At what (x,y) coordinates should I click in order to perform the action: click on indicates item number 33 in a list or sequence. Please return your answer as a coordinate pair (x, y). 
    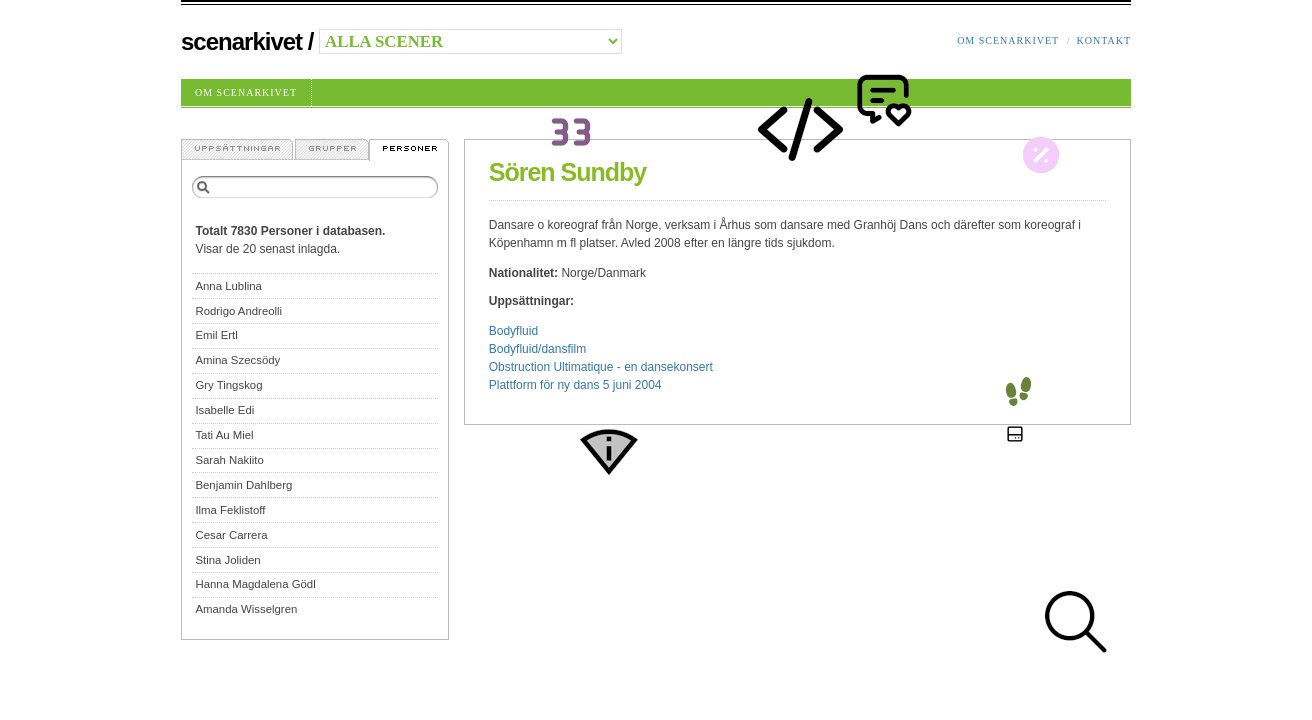
    Looking at the image, I should click on (571, 132).